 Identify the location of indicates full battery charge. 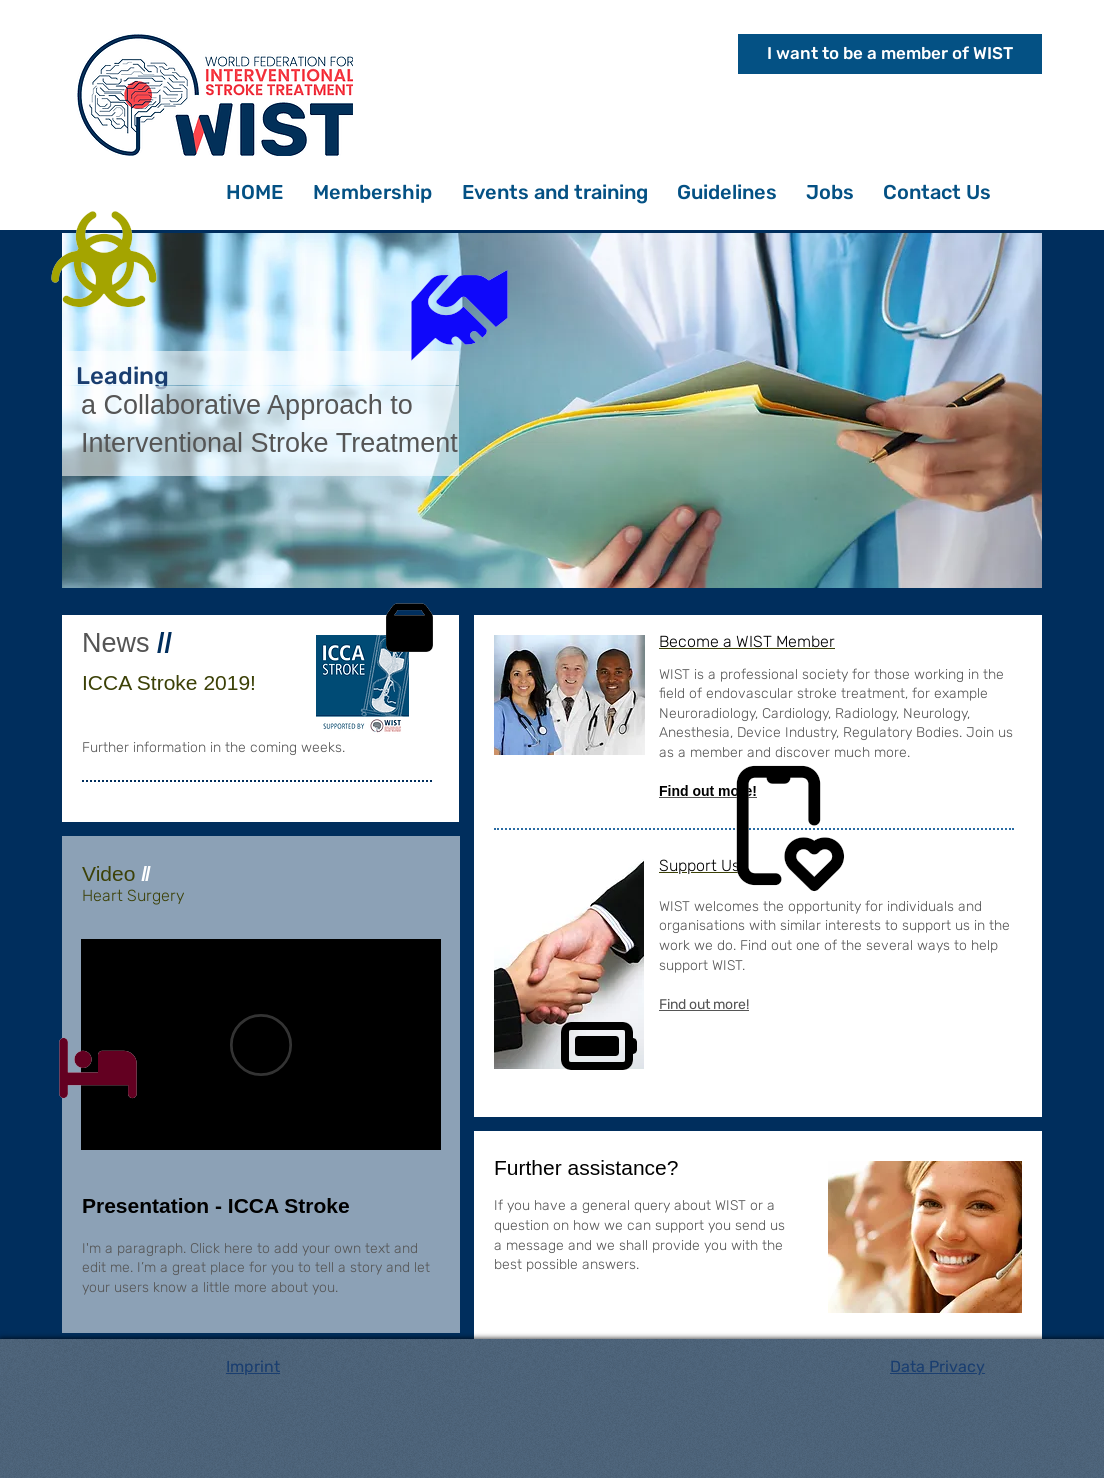
(597, 1046).